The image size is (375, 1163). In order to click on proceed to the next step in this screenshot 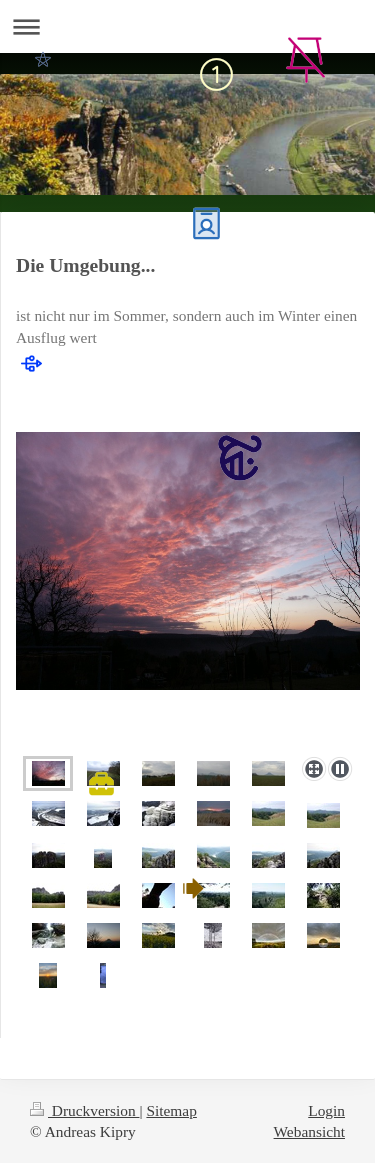, I will do `click(192, 888)`.